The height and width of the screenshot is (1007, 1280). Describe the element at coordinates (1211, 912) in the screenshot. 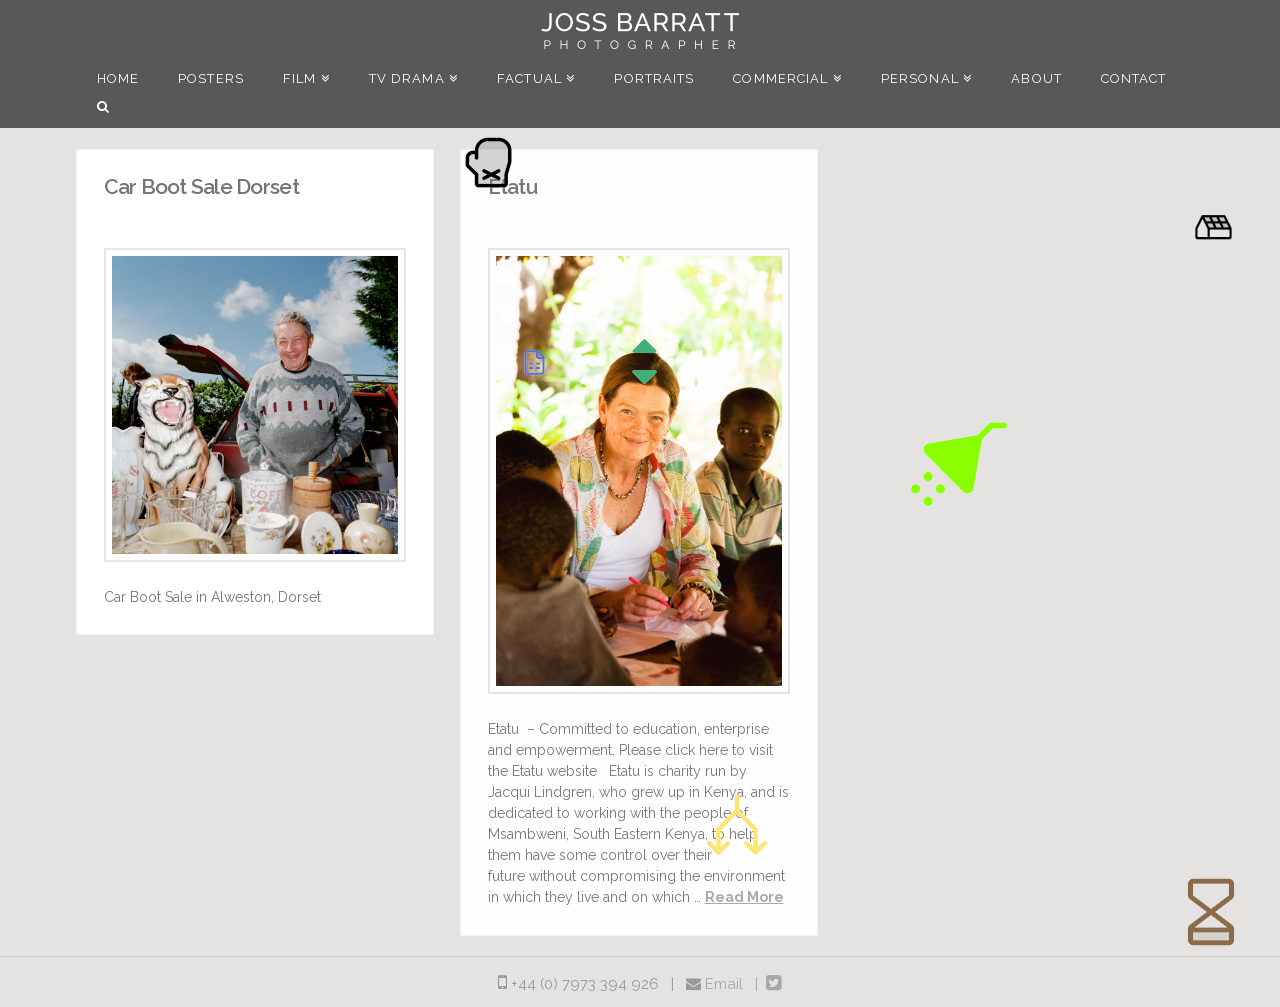

I see `indicates time is running low` at that location.